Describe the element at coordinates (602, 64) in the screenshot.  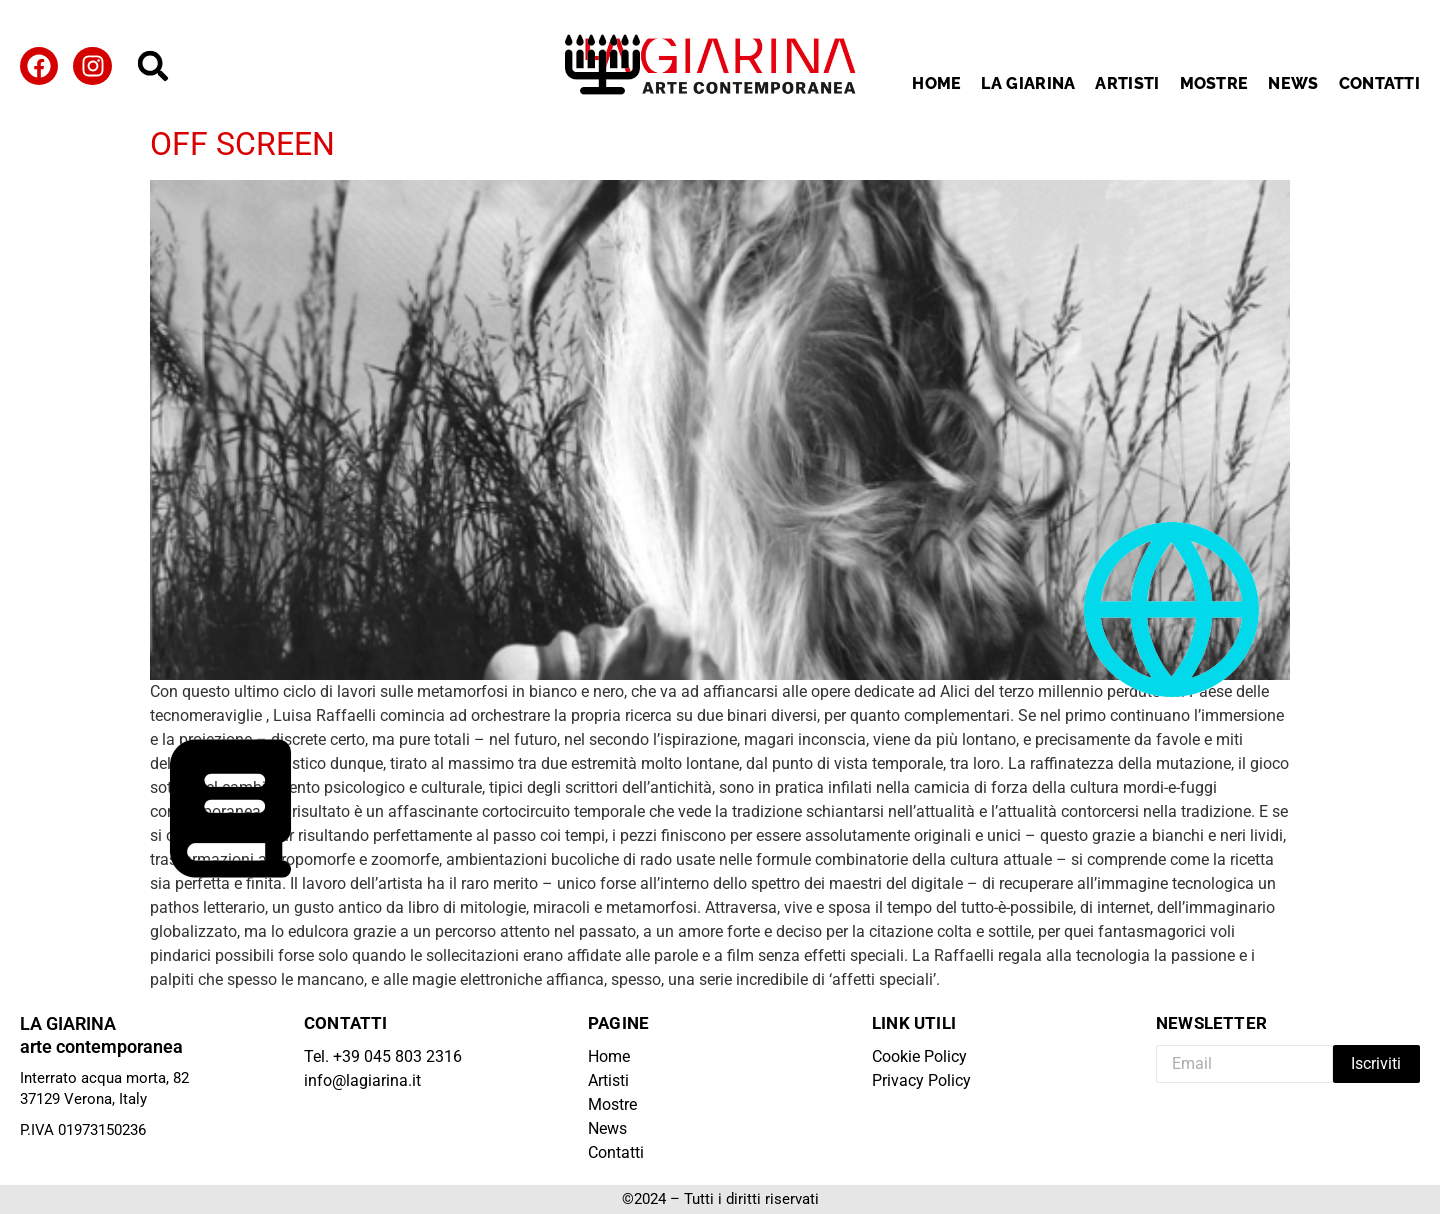
I see `indicates hanukkah-related content or events` at that location.